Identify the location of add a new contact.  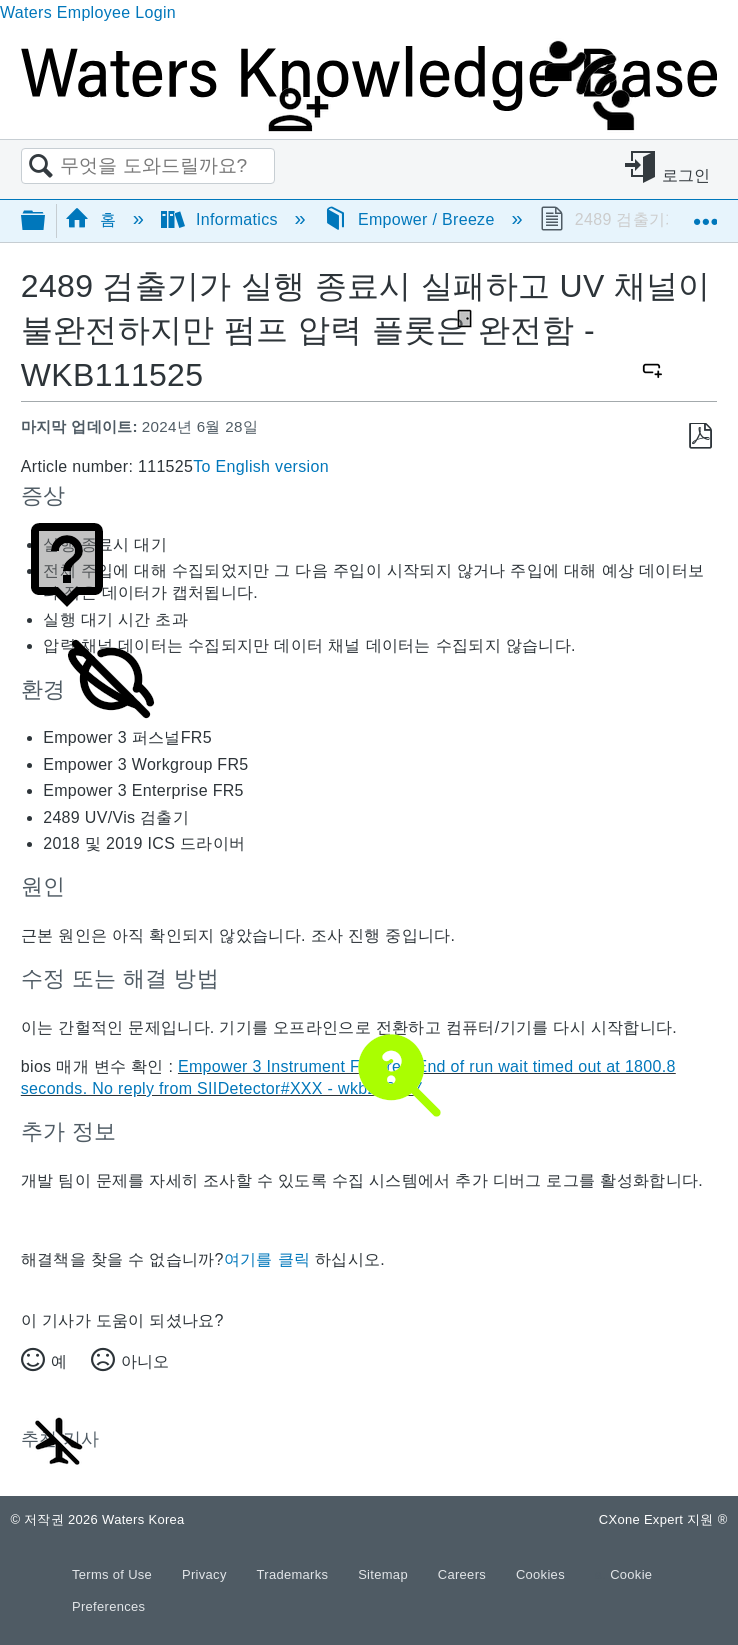
(298, 109).